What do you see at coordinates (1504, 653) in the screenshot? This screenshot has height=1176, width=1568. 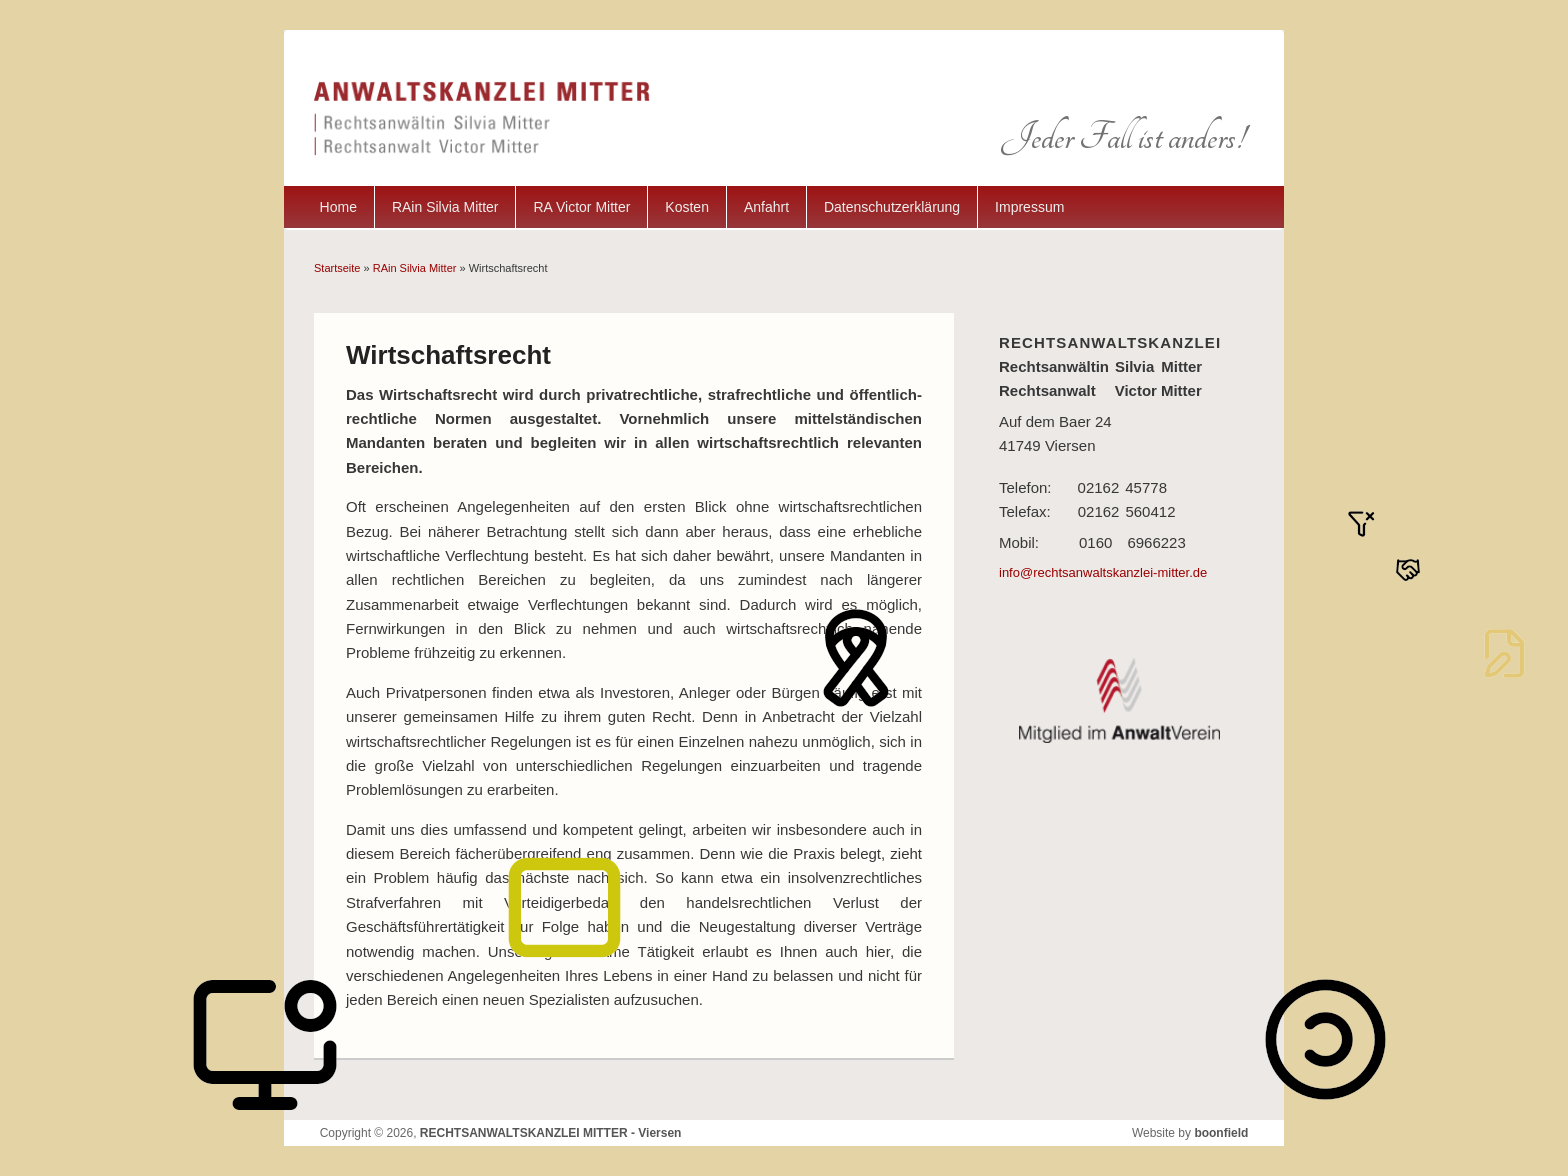 I see `edit this document` at bounding box center [1504, 653].